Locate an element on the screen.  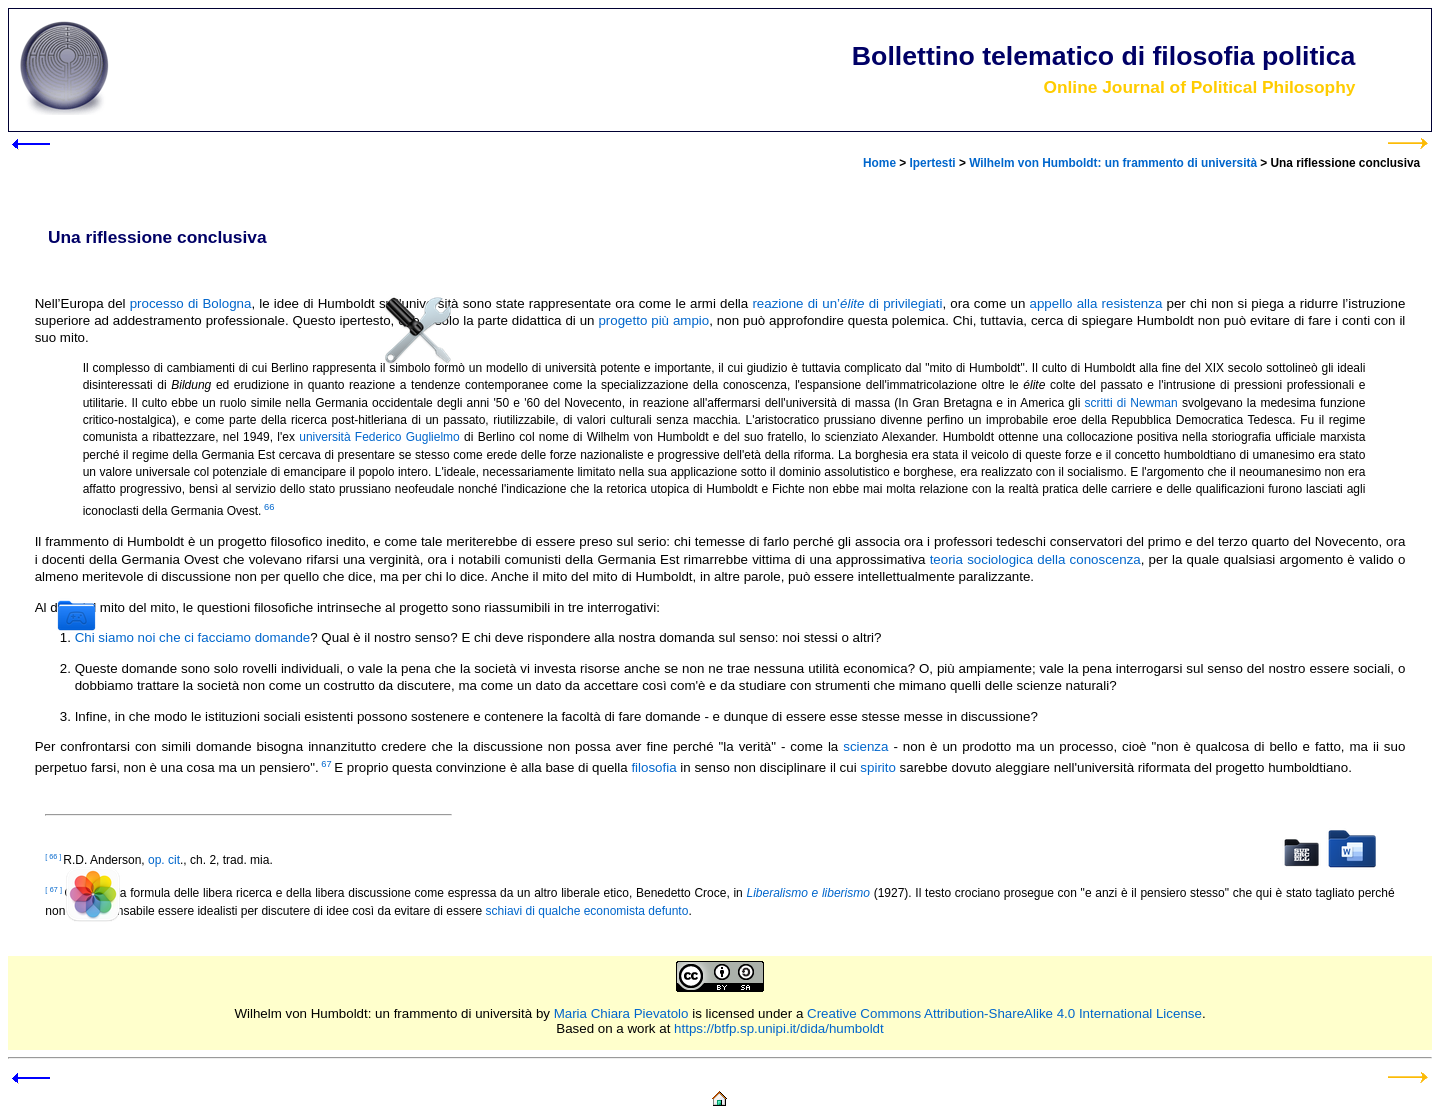
open folder containing Supercell games is located at coordinates (1301, 853).